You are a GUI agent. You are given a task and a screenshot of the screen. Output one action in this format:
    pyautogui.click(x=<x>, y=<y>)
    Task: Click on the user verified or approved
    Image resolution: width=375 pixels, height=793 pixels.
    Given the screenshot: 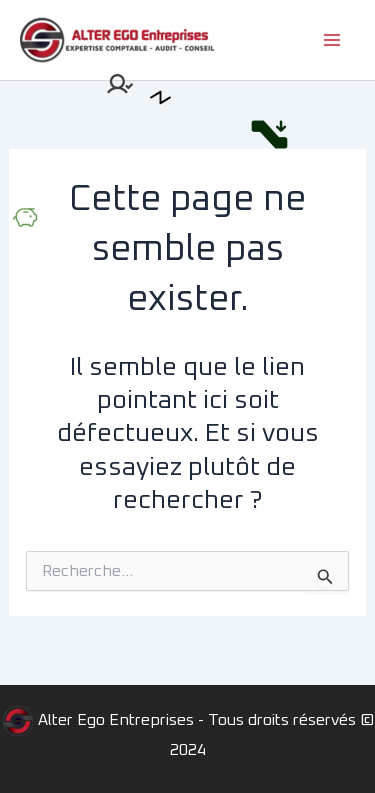 What is the action you would take?
    pyautogui.click(x=119, y=84)
    